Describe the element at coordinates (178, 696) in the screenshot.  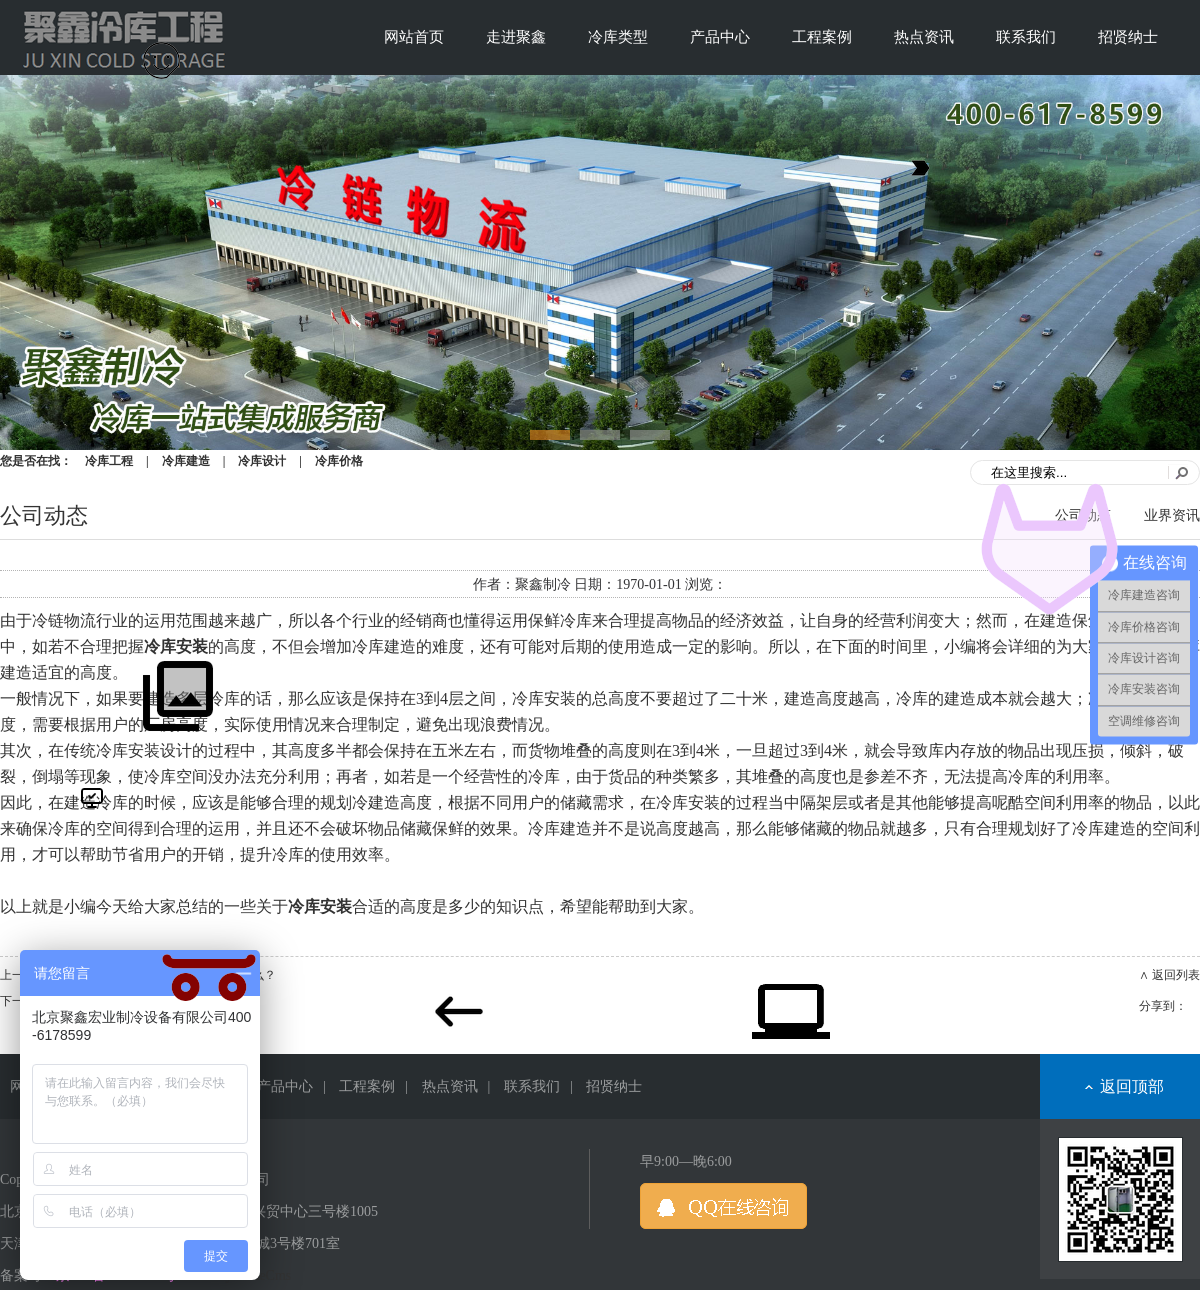
I see `access your photo library` at that location.